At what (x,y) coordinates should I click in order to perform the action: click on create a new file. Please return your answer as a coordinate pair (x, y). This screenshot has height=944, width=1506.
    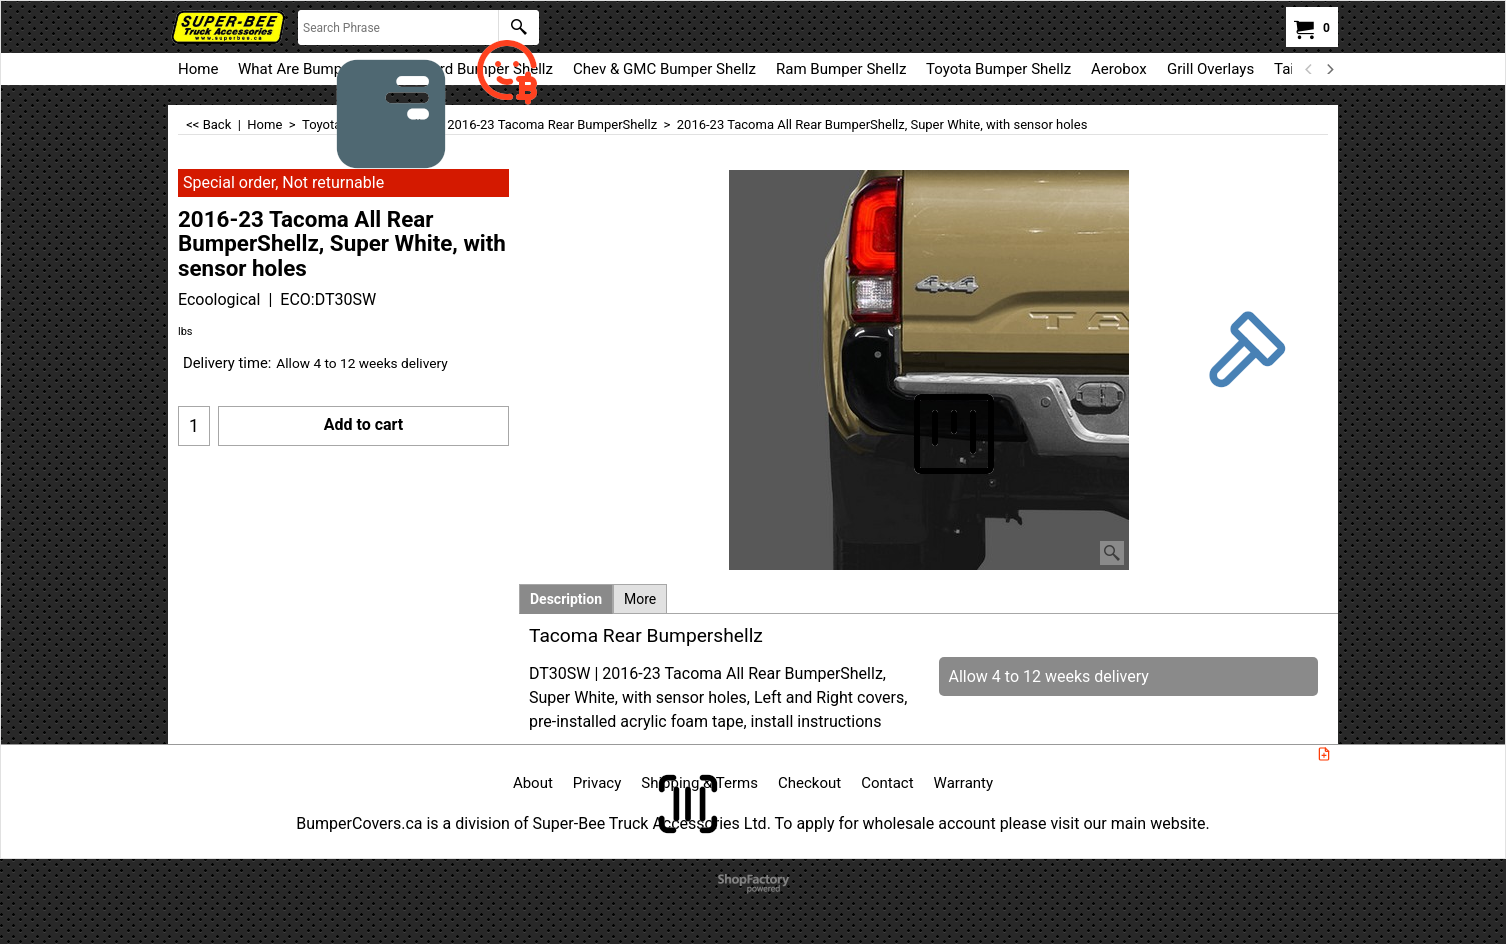
    Looking at the image, I should click on (1324, 754).